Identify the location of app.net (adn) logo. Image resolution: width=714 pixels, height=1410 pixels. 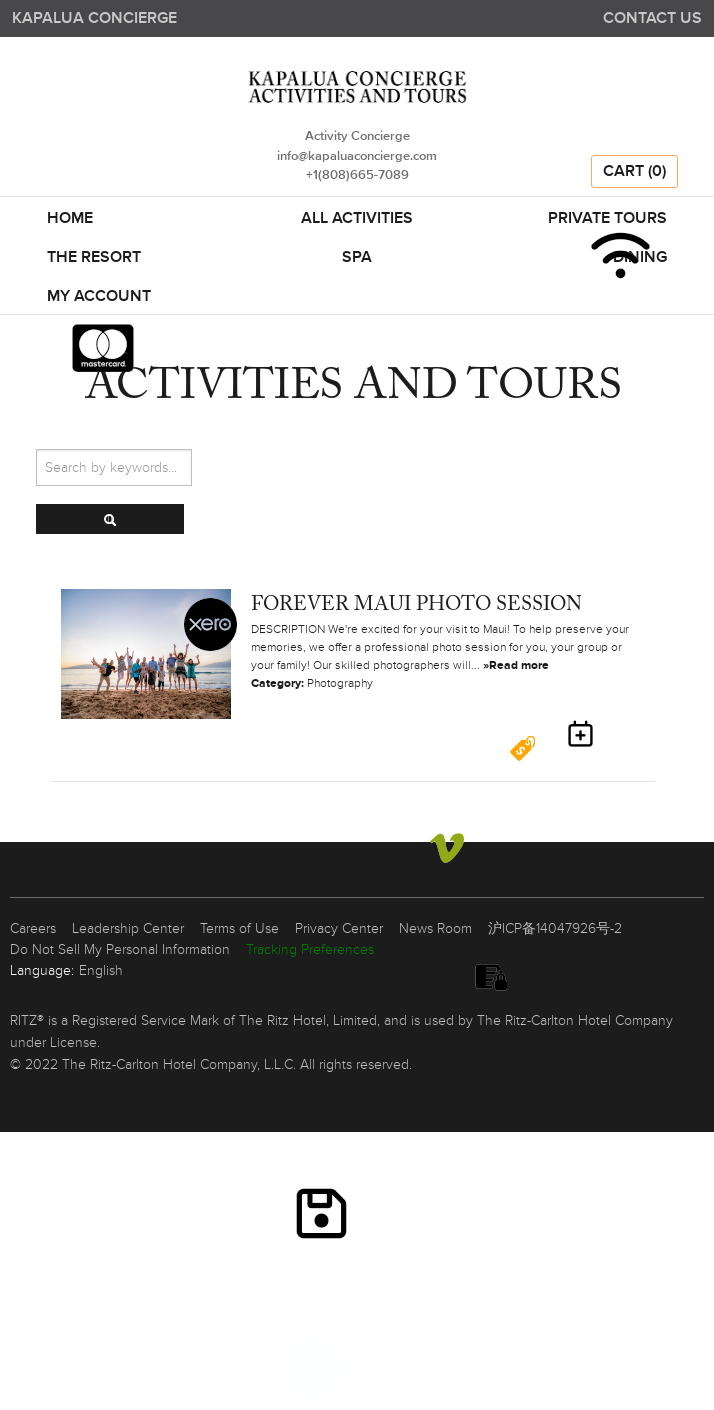
(314, 1368).